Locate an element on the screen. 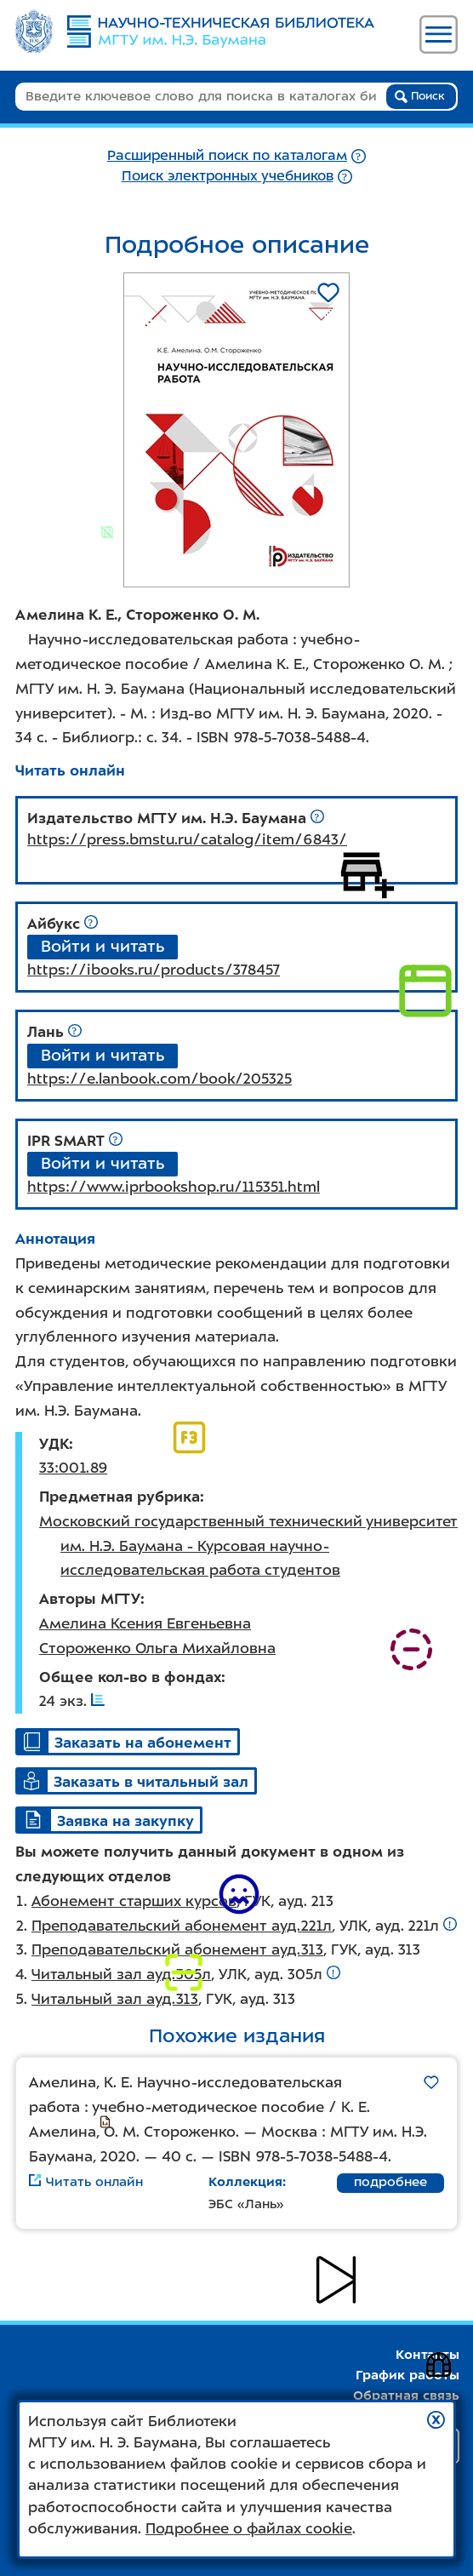 The width and height of the screenshot is (473, 2576). access tunnel or underground passage information is located at coordinates (438, 2364).